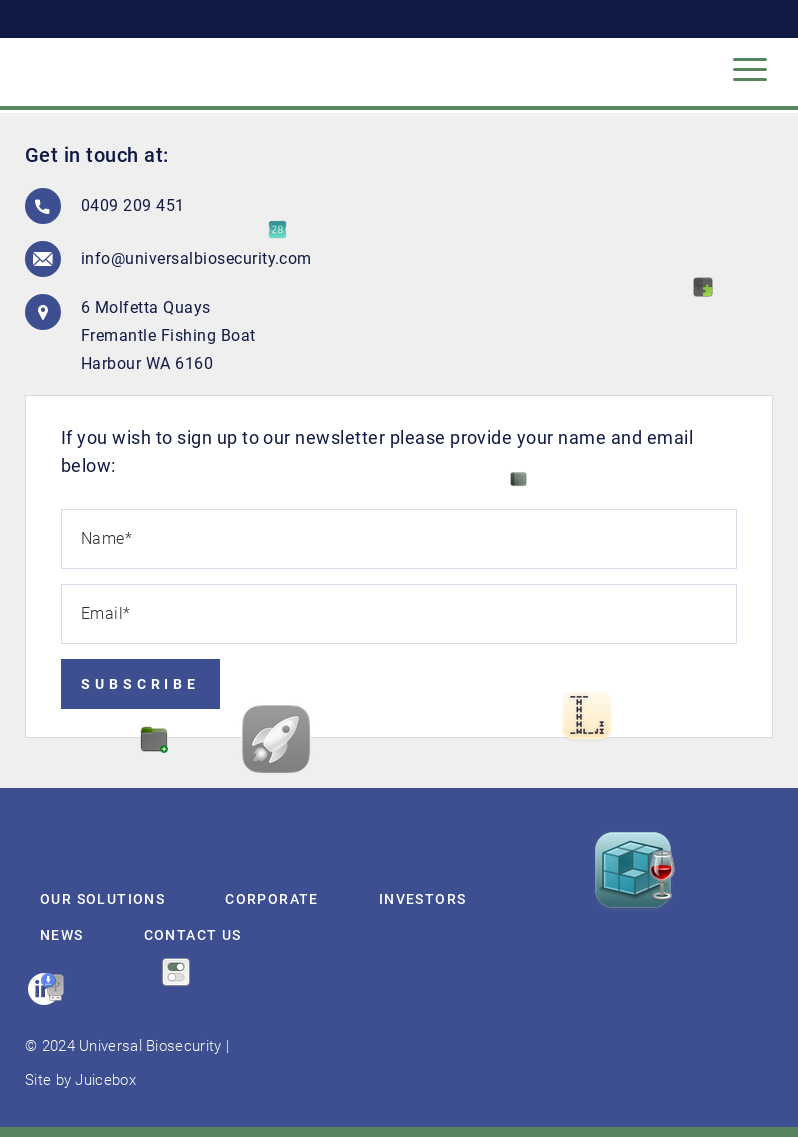 The width and height of the screenshot is (798, 1137). I want to click on open desktop preferences or settings, so click(176, 972).